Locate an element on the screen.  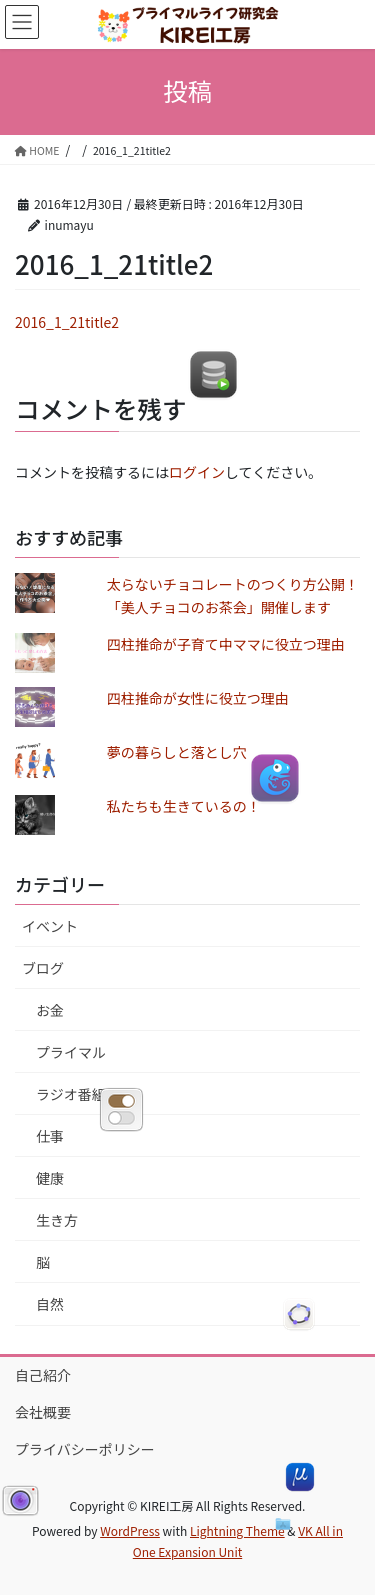
open your templates folder is located at coordinates (283, 1524).